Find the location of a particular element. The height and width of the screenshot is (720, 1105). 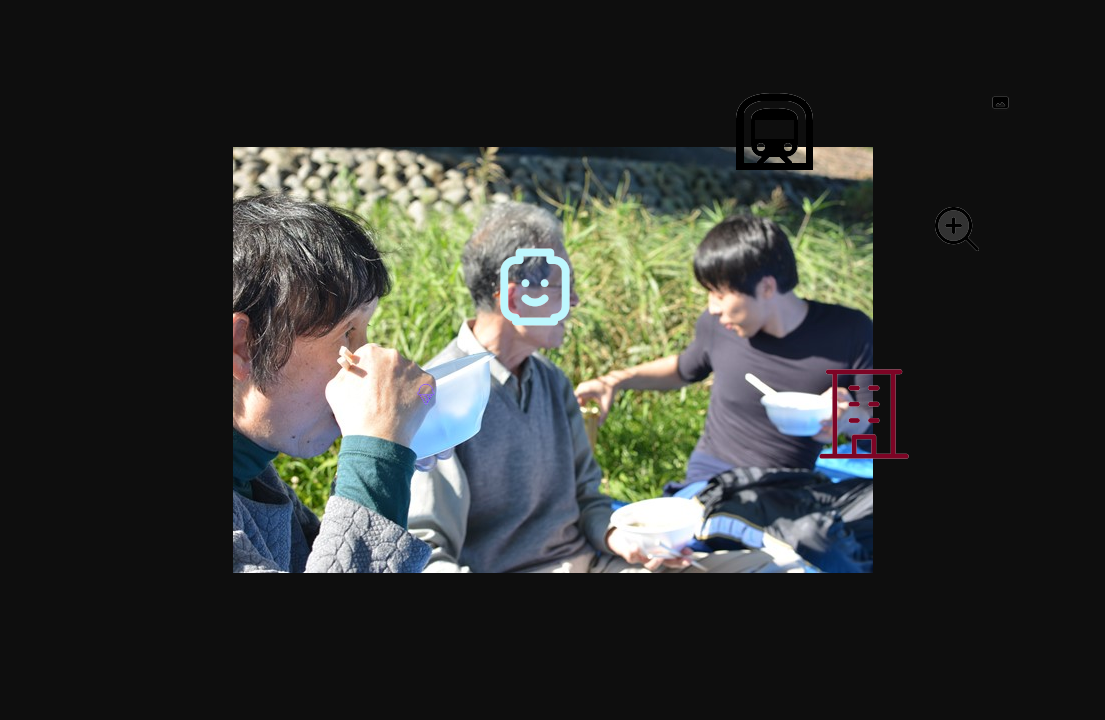

zoom in on content is located at coordinates (957, 229).